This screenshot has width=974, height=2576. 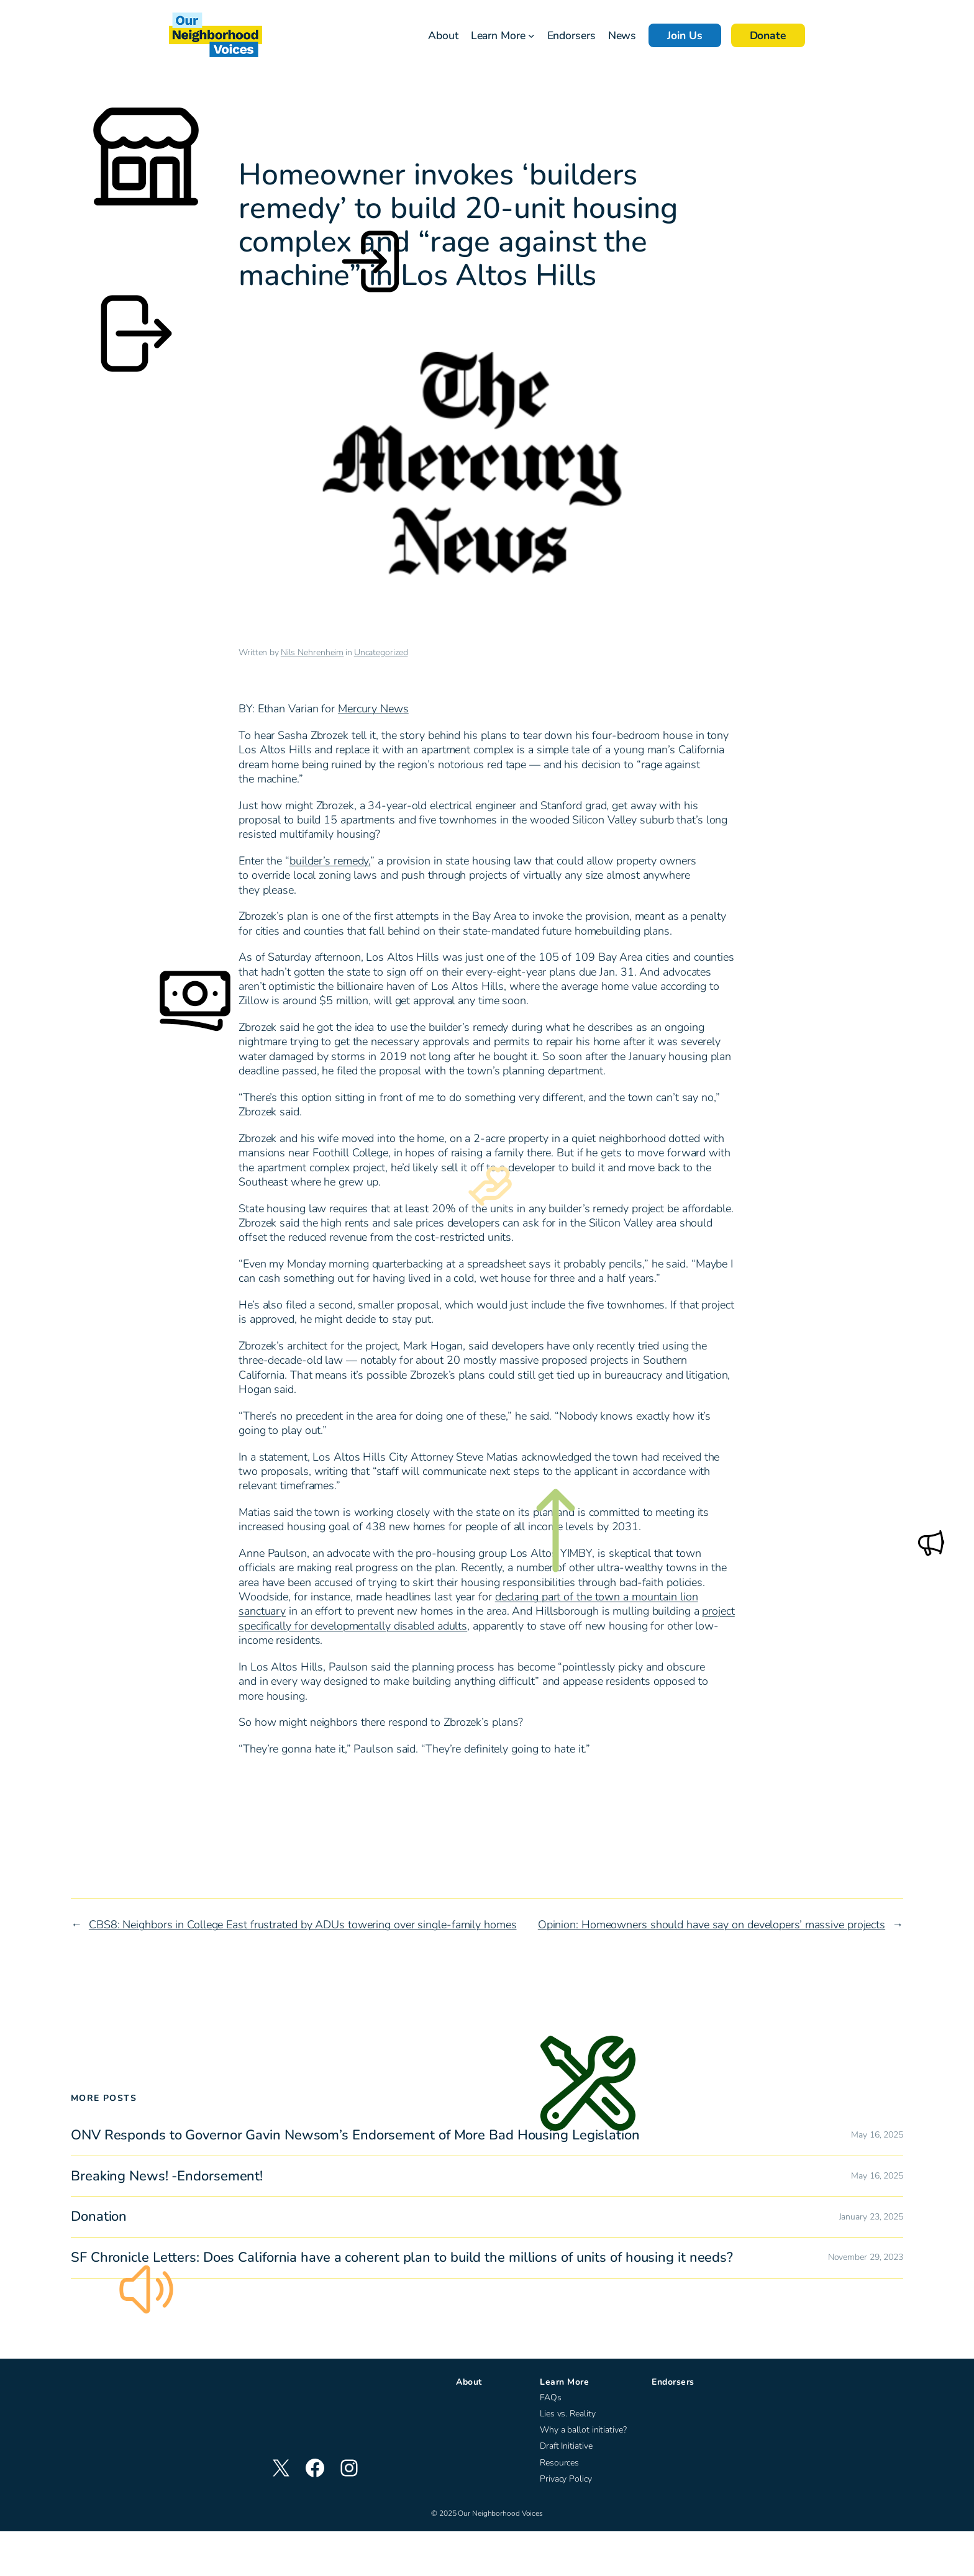 What do you see at coordinates (588, 2083) in the screenshot?
I see `access tools and settings` at bounding box center [588, 2083].